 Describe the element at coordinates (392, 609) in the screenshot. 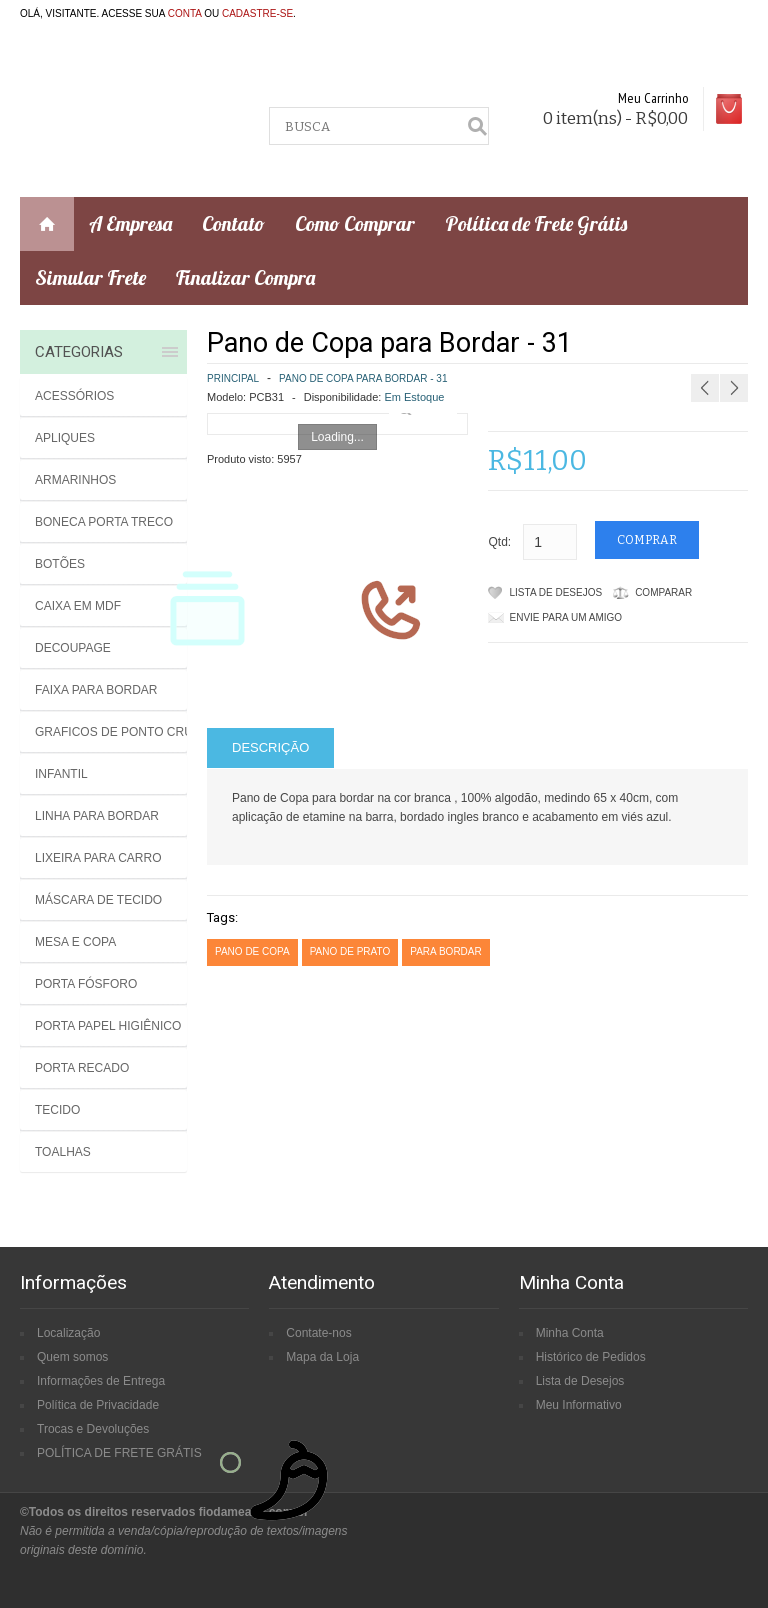

I see `make an outgoing call` at that location.